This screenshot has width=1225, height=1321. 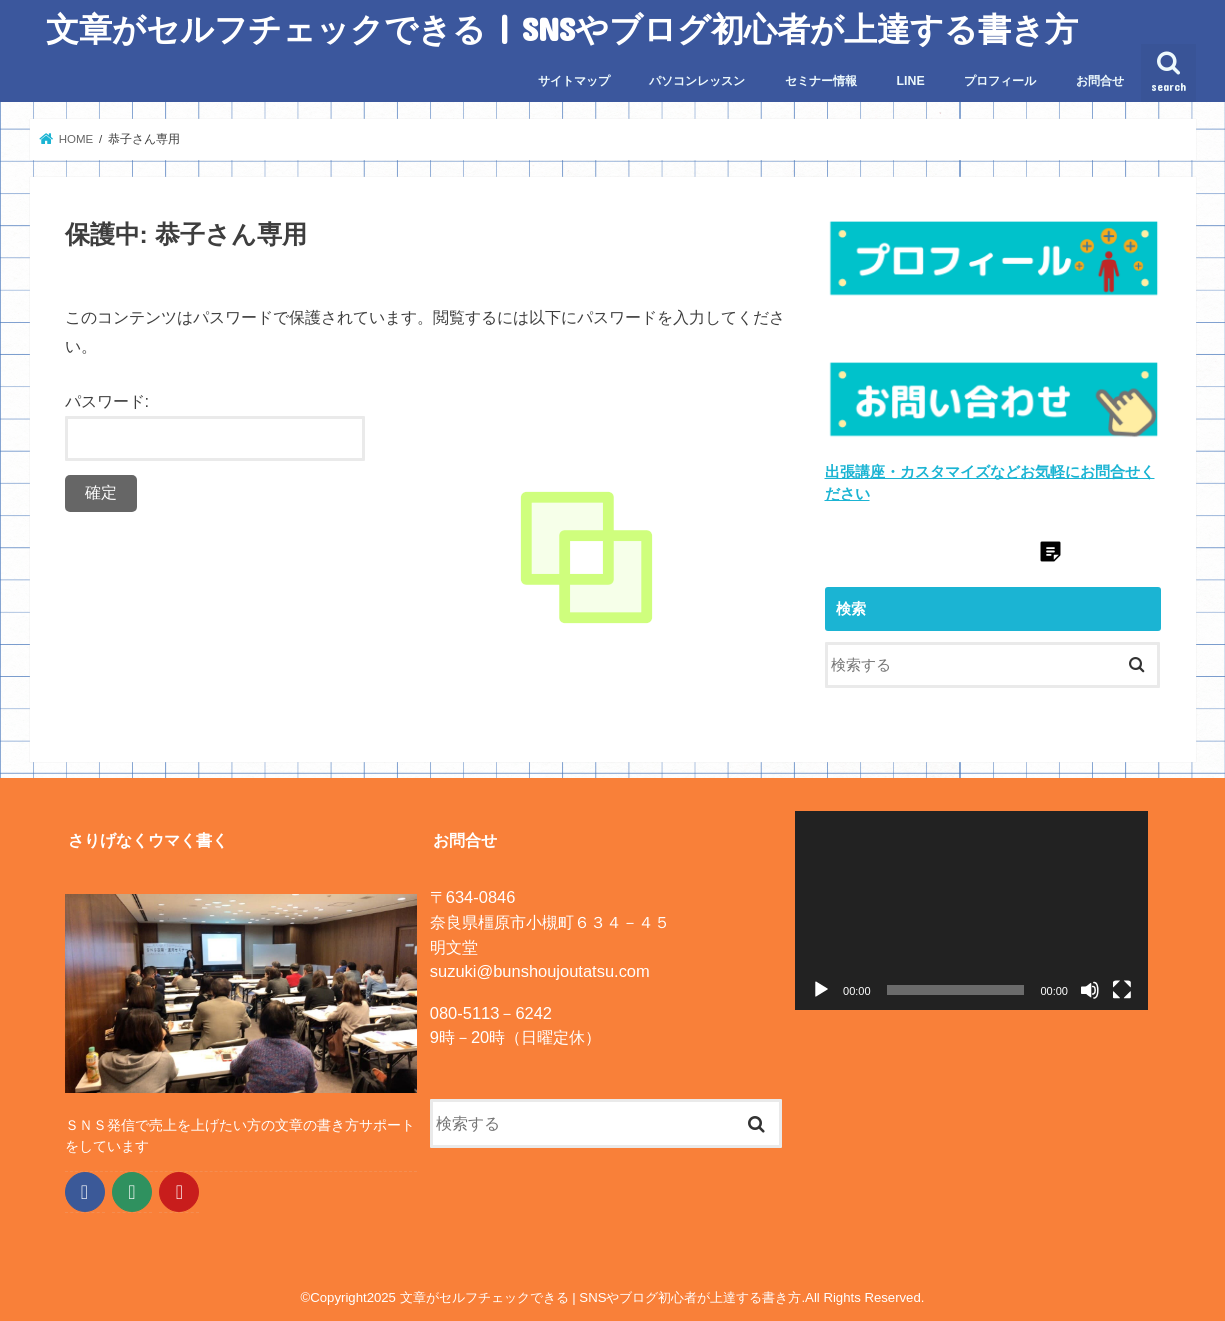 I want to click on create a new note, so click(x=1050, y=551).